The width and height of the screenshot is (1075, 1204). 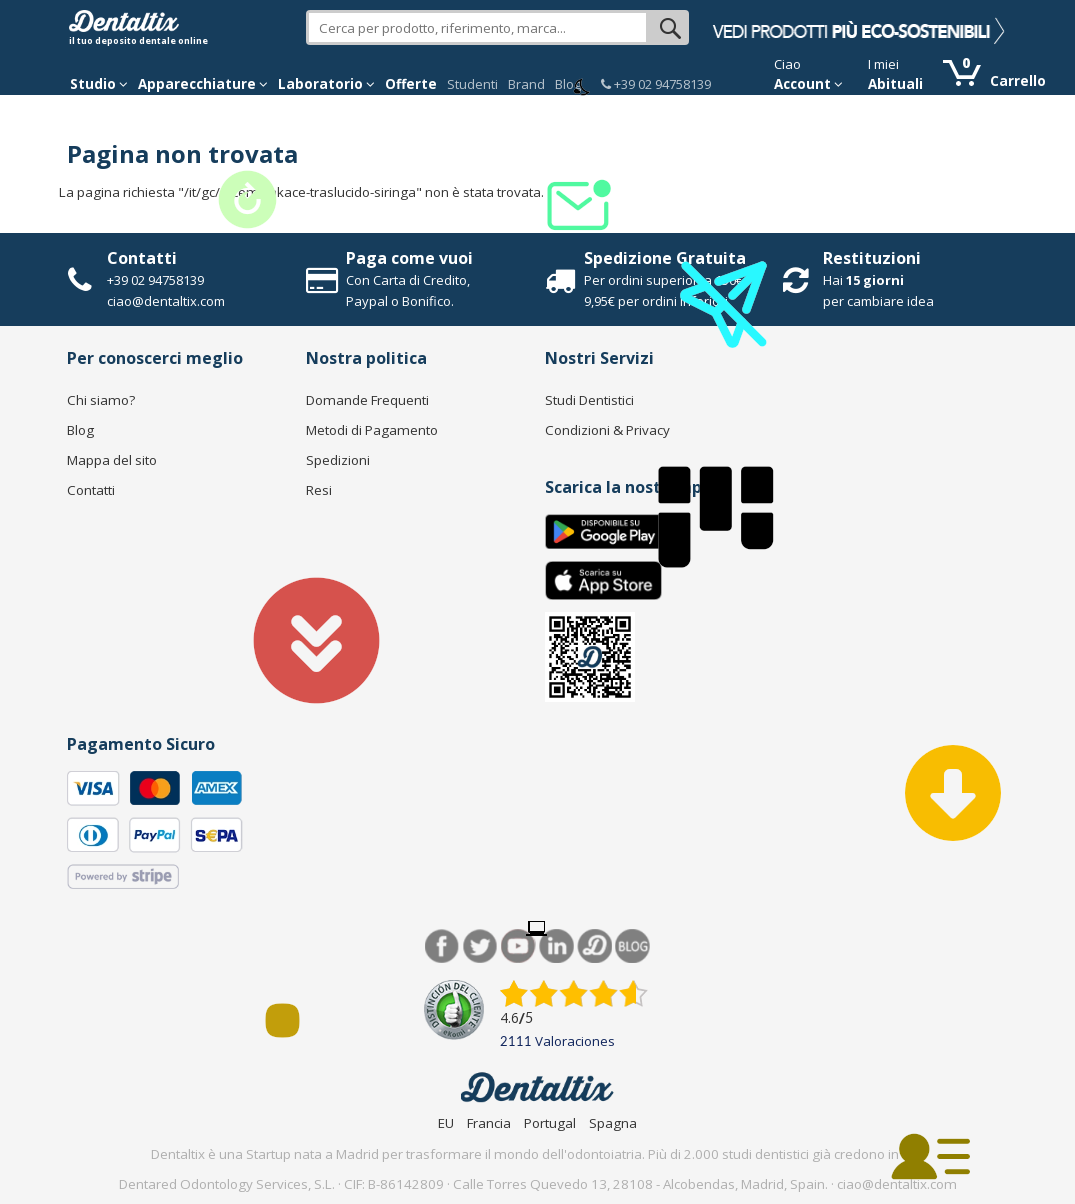 I want to click on access windows laptop or PC settings, so click(x=536, y=928).